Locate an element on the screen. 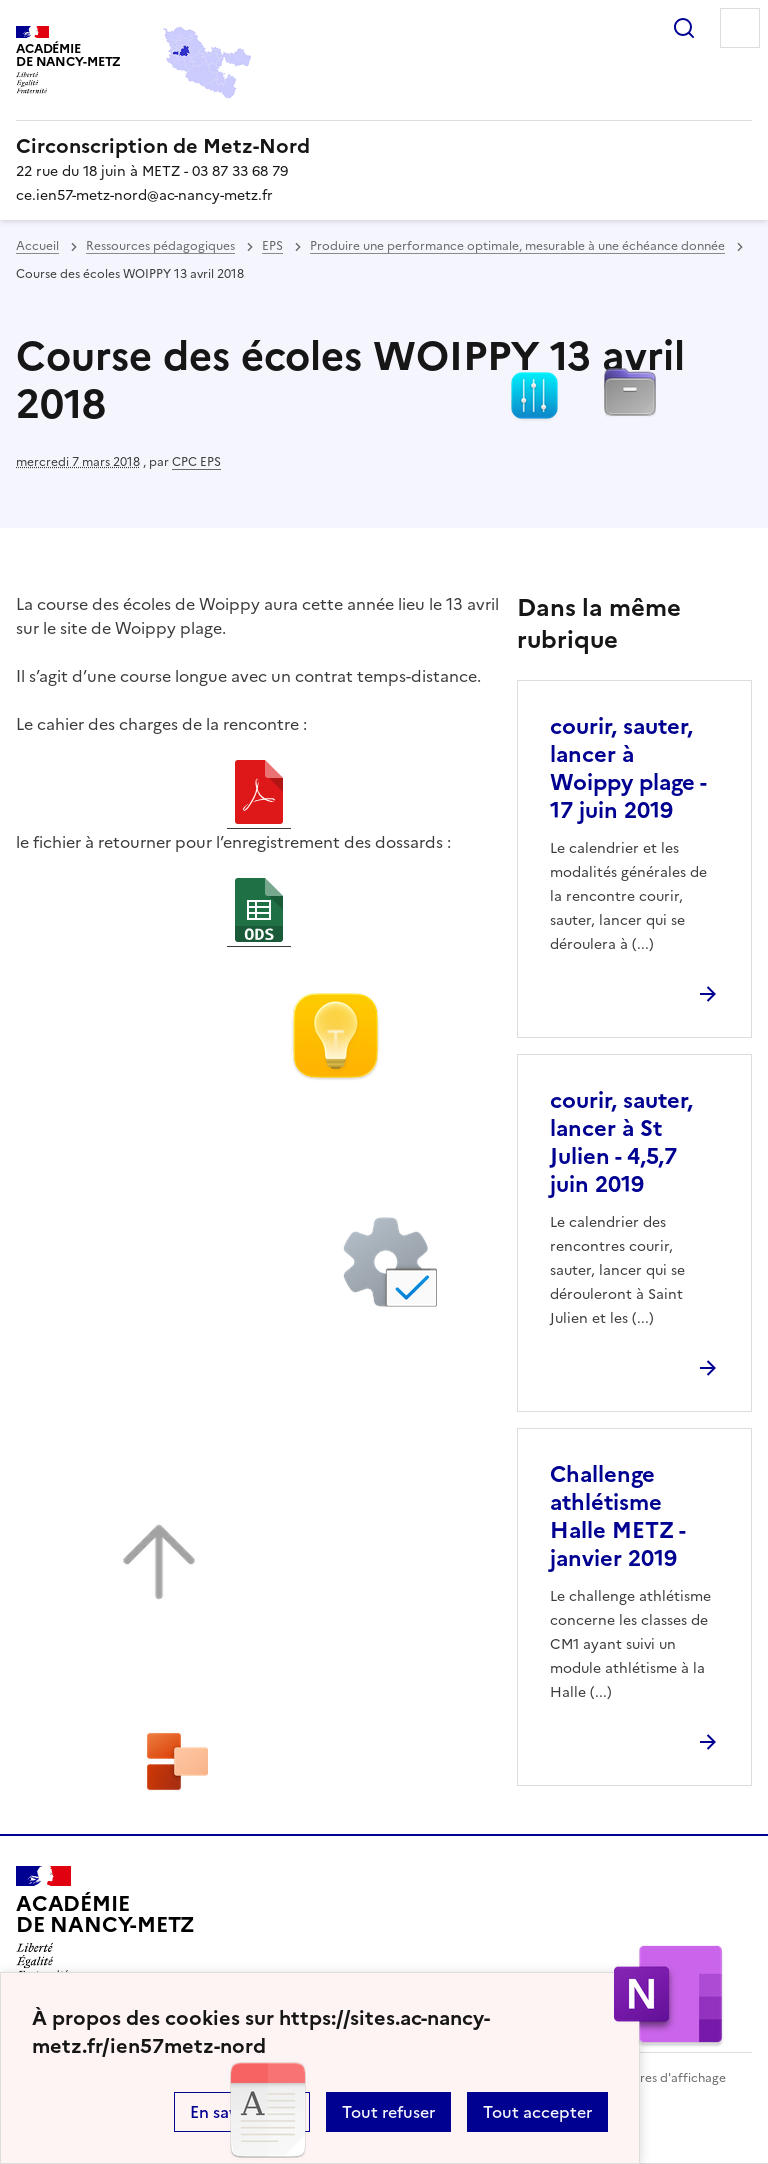 This screenshot has height=2164, width=768. open the Tips app for helpful hints and tutorials is located at coordinates (335, 1035).